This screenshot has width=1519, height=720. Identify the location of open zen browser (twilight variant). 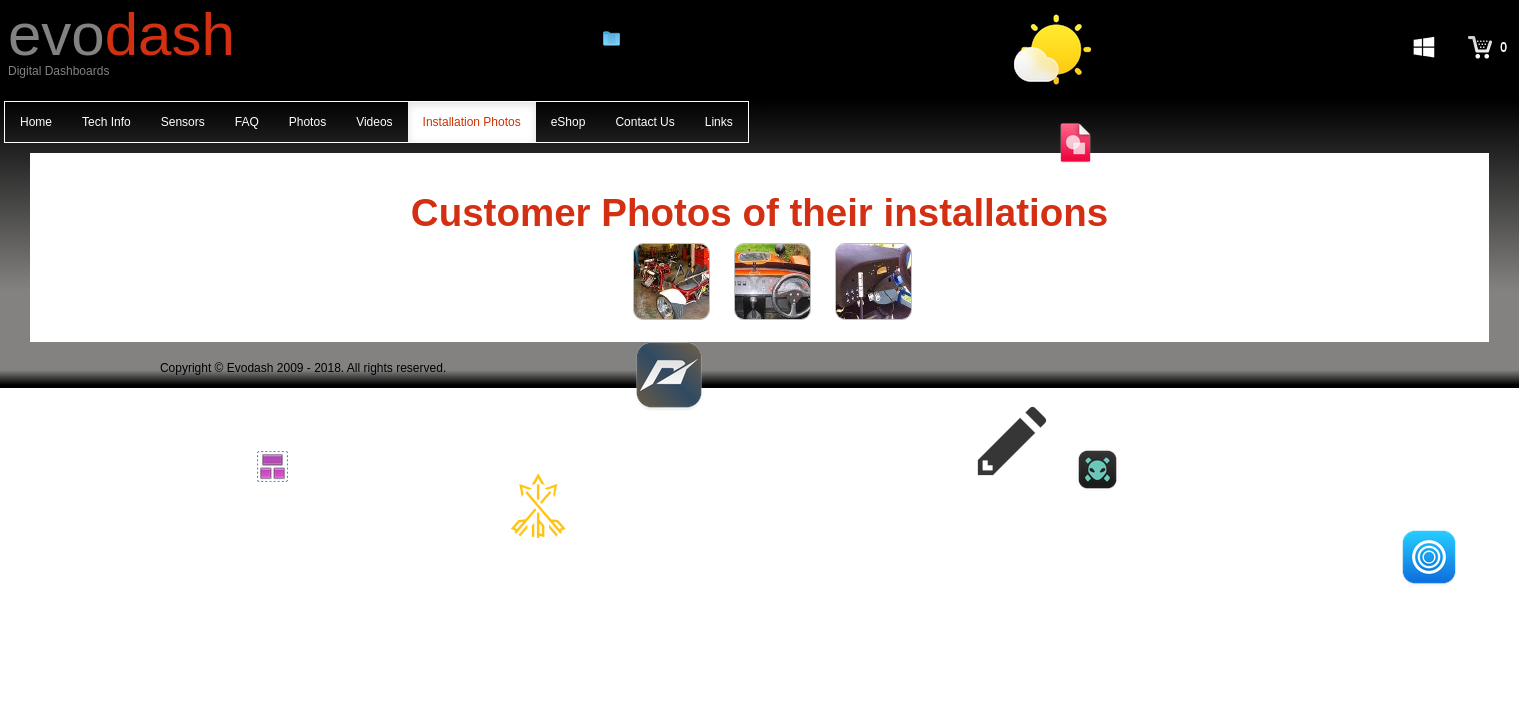
(1429, 557).